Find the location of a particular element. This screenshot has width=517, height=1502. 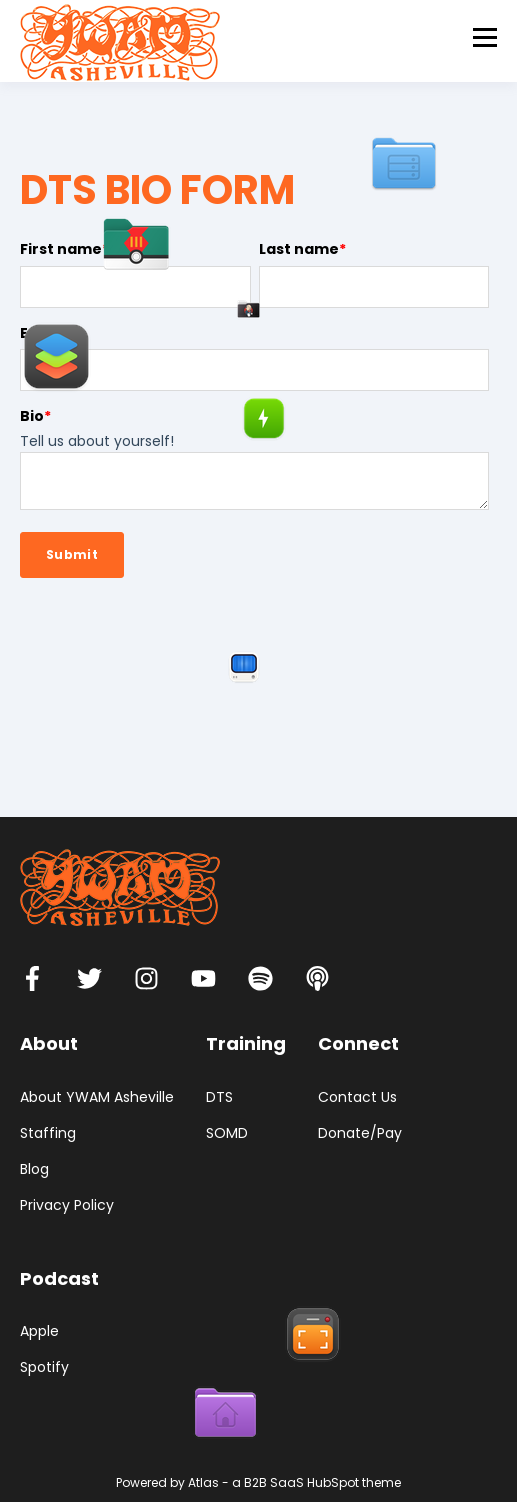

open the ASC app is located at coordinates (56, 356).